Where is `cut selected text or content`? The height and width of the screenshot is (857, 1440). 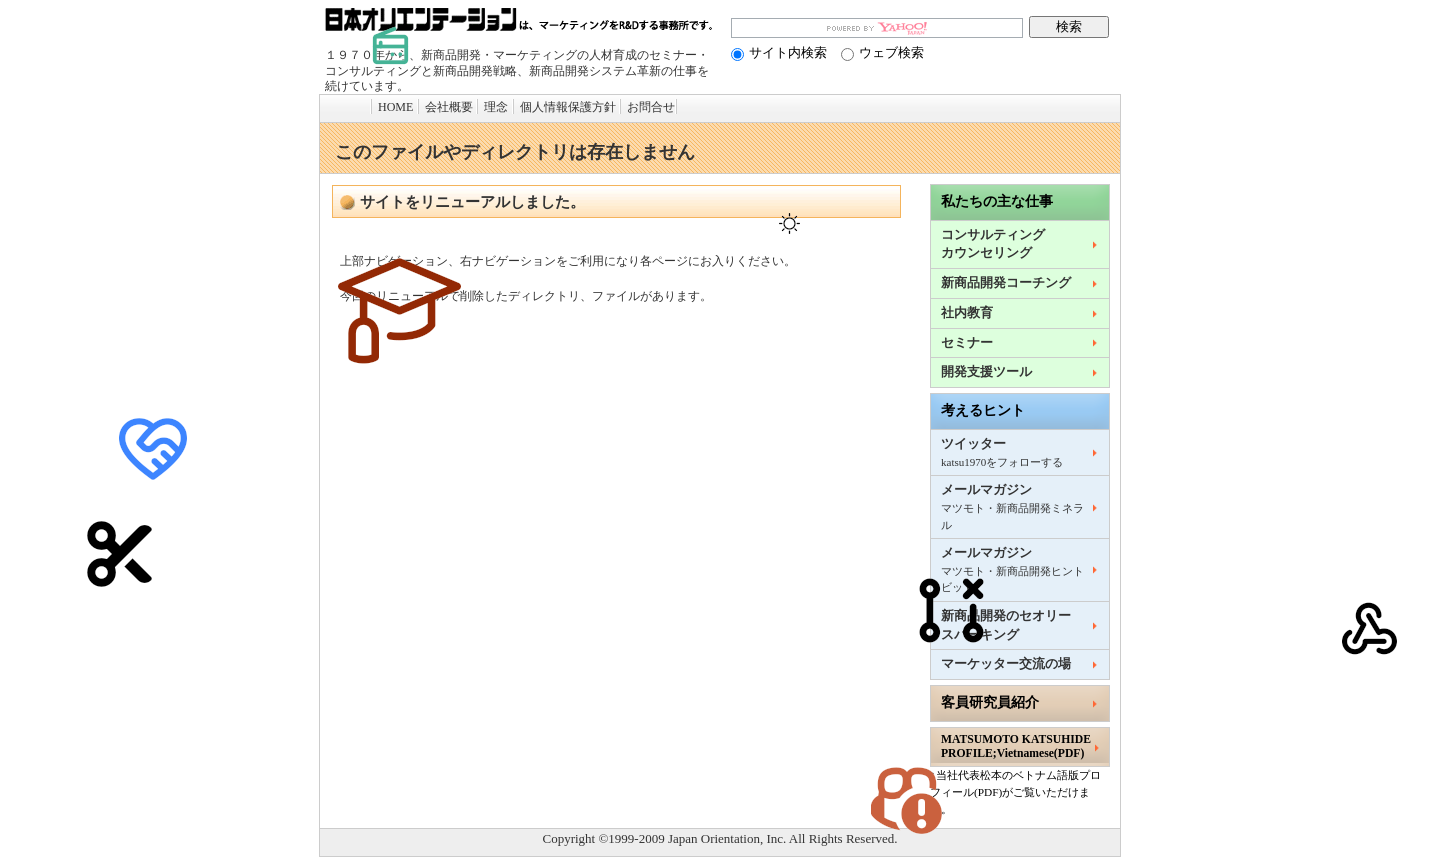
cut selected text or content is located at coordinates (120, 554).